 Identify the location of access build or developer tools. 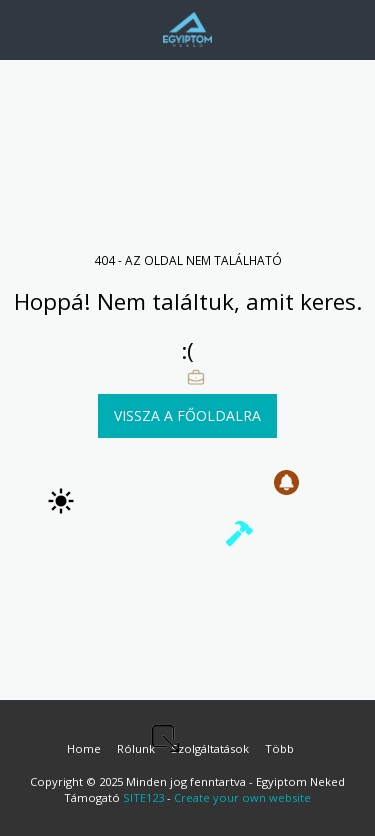
(239, 533).